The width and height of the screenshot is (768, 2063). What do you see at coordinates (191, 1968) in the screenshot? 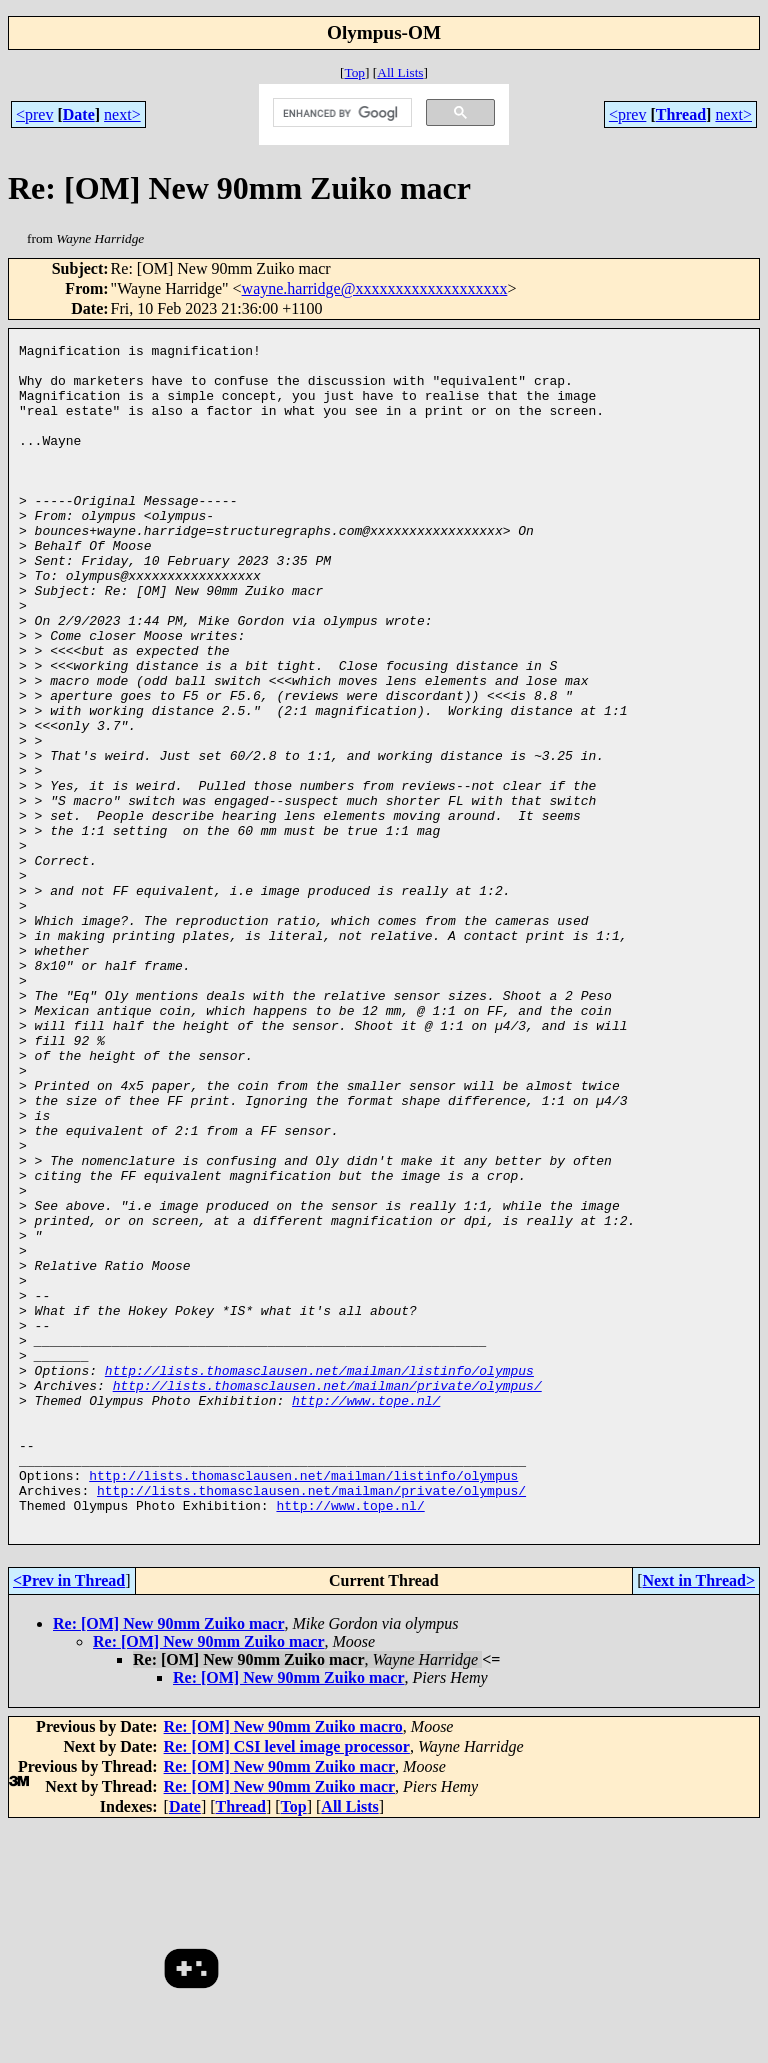
I see `open gaming or games section` at bounding box center [191, 1968].